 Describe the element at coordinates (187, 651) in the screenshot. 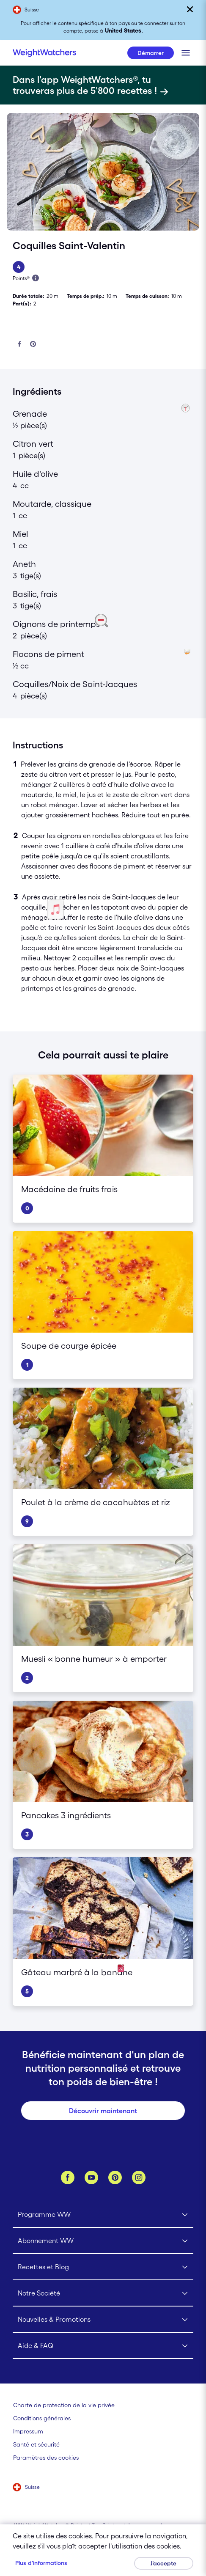

I see `reply to the sender of this email` at that location.